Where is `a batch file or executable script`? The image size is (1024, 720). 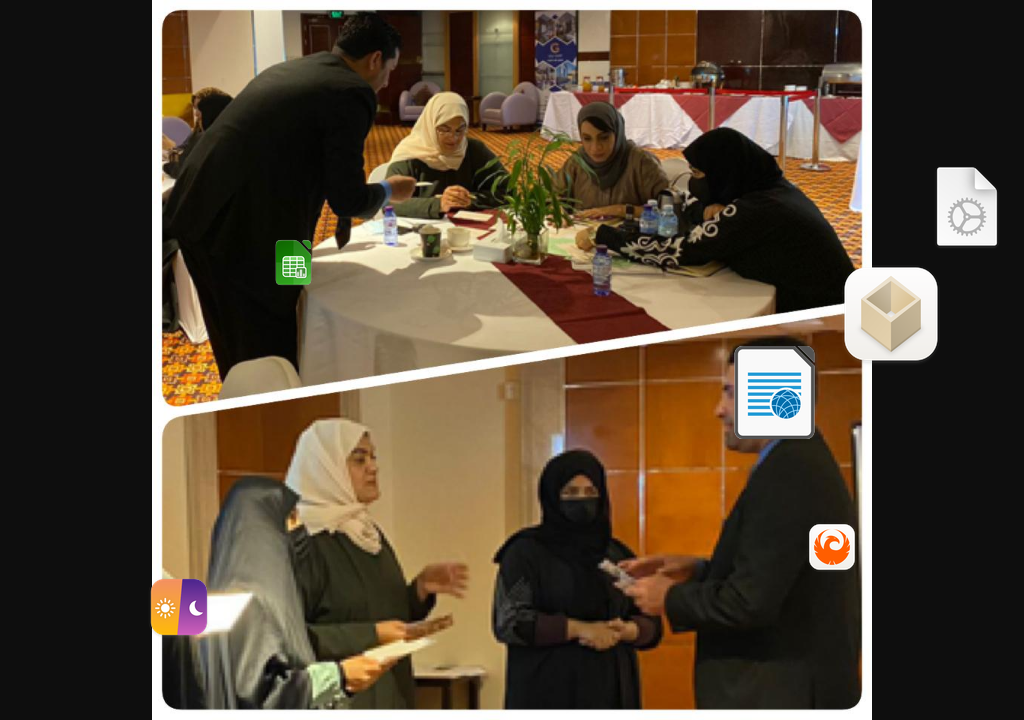
a batch file or executable script is located at coordinates (967, 208).